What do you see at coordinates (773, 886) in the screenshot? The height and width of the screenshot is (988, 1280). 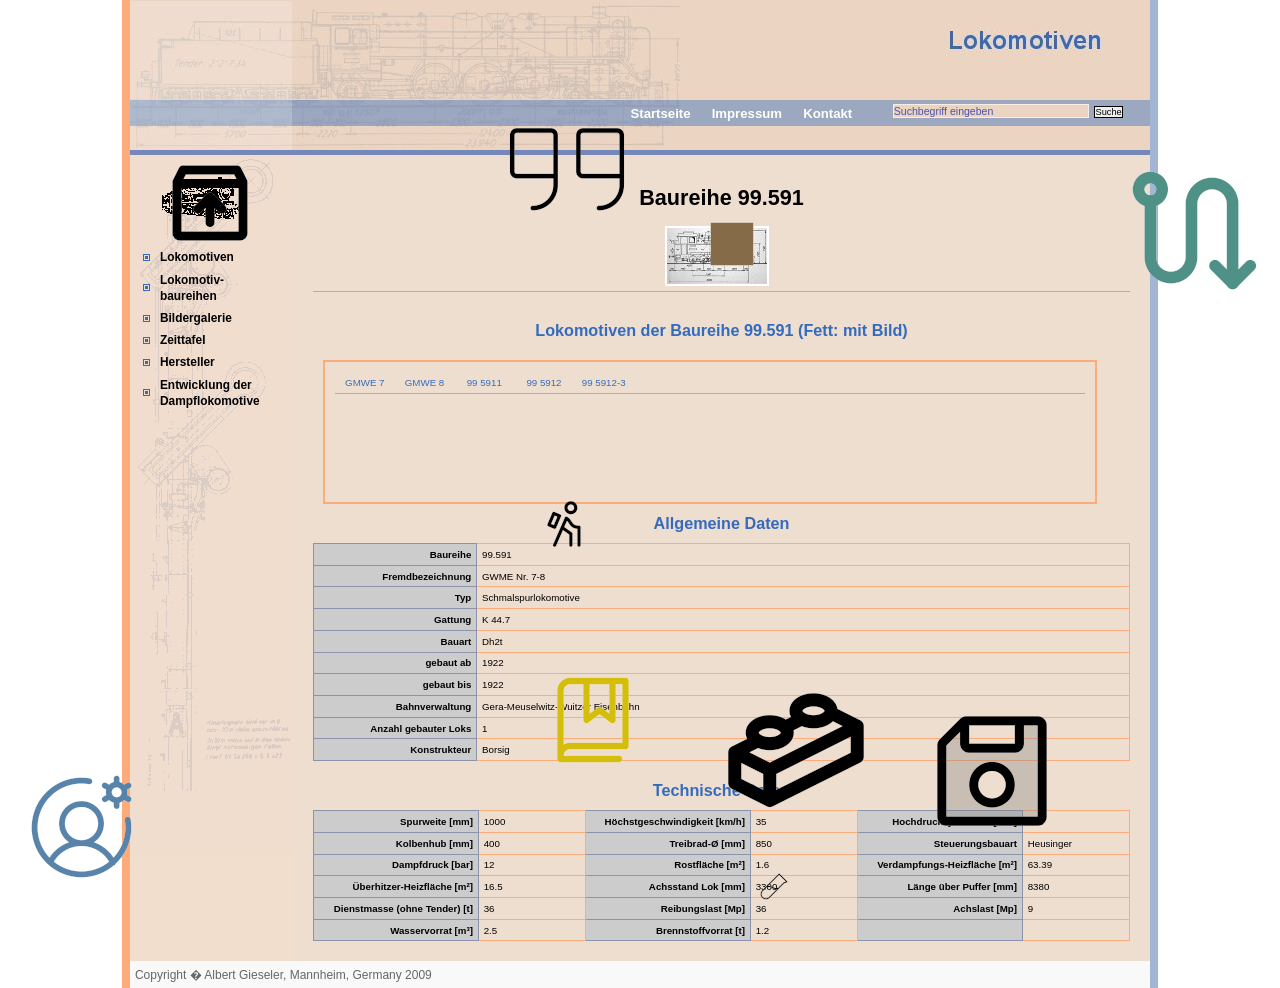 I see `access experimental or beta features` at bounding box center [773, 886].